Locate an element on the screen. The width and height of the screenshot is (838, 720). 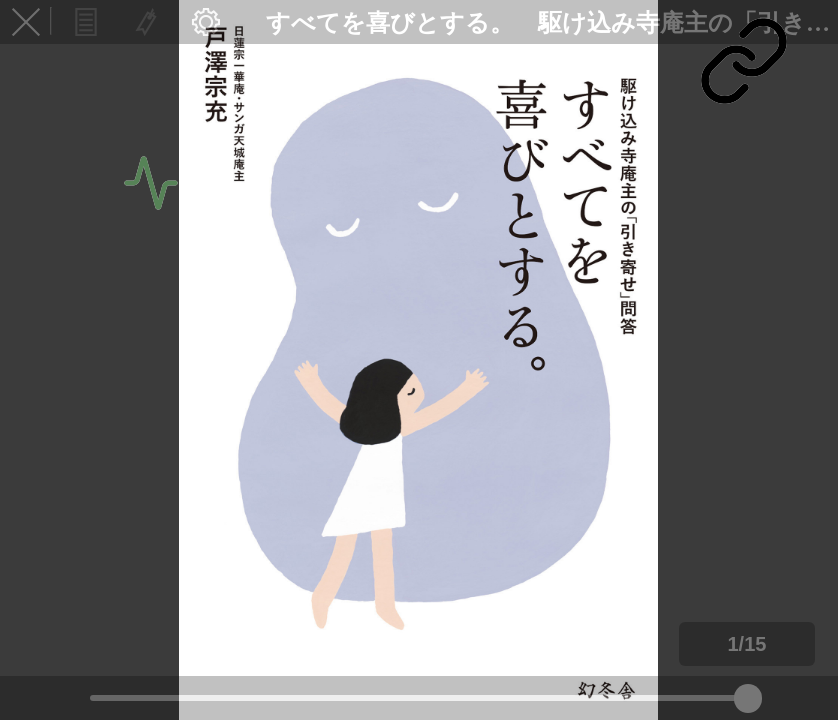
view activity or health metrics is located at coordinates (151, 183).